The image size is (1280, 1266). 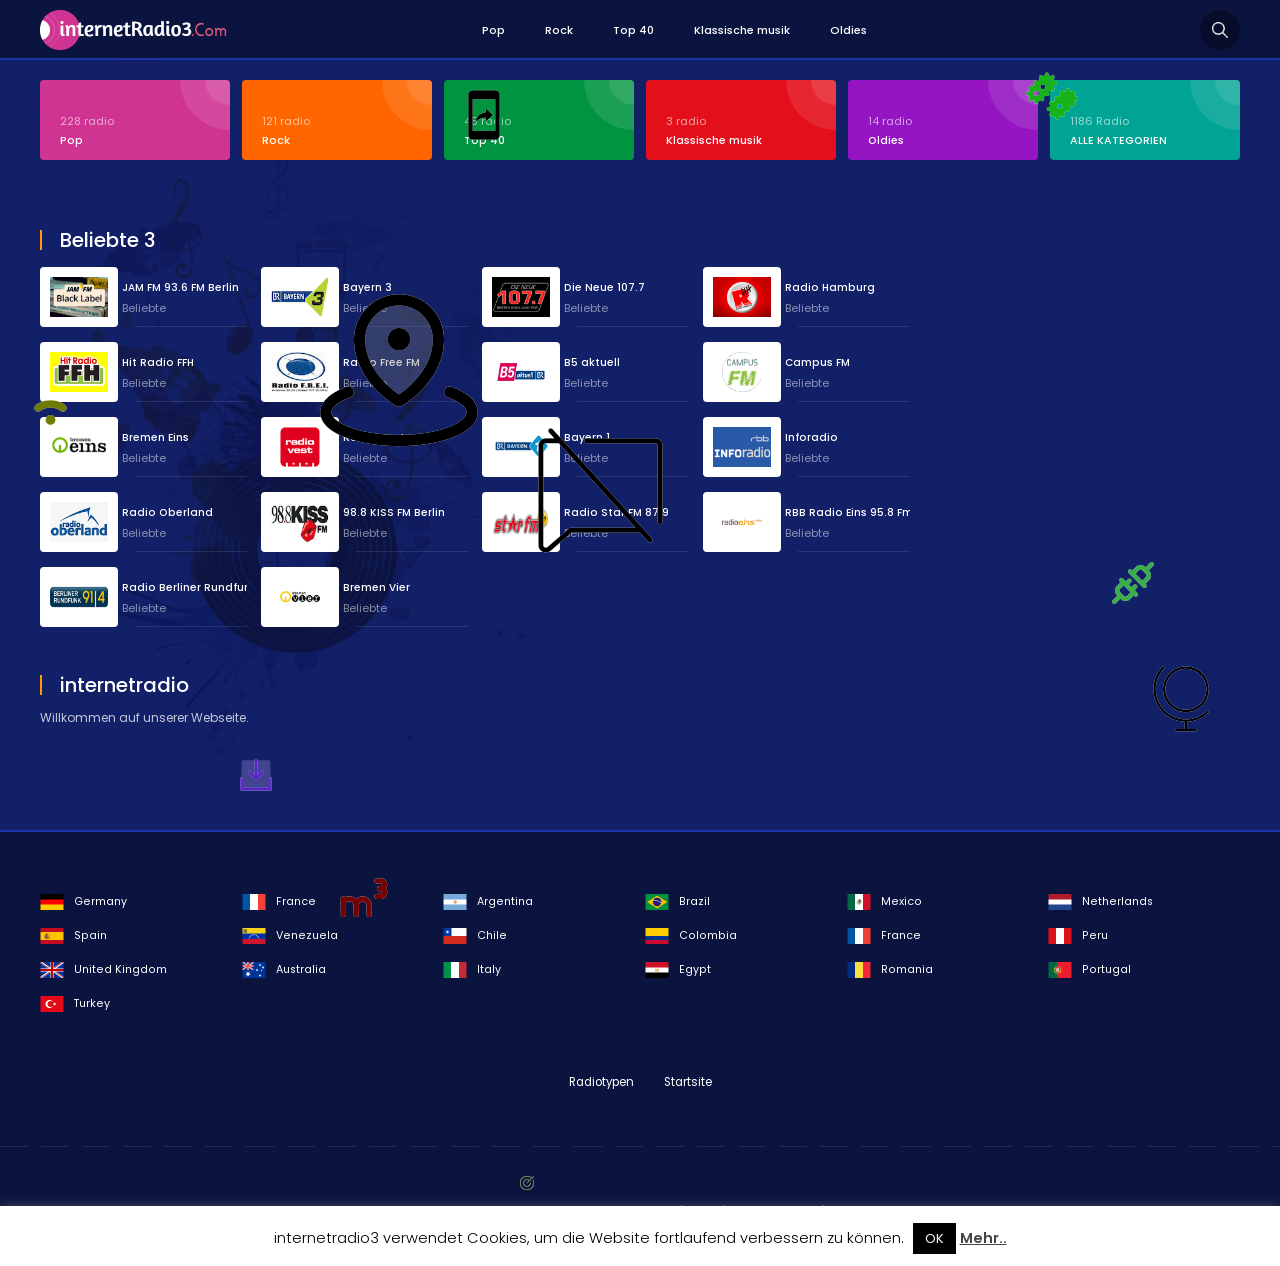 I want to click on view microbiology or bacteria-related content, so click(x=1052, y=96).